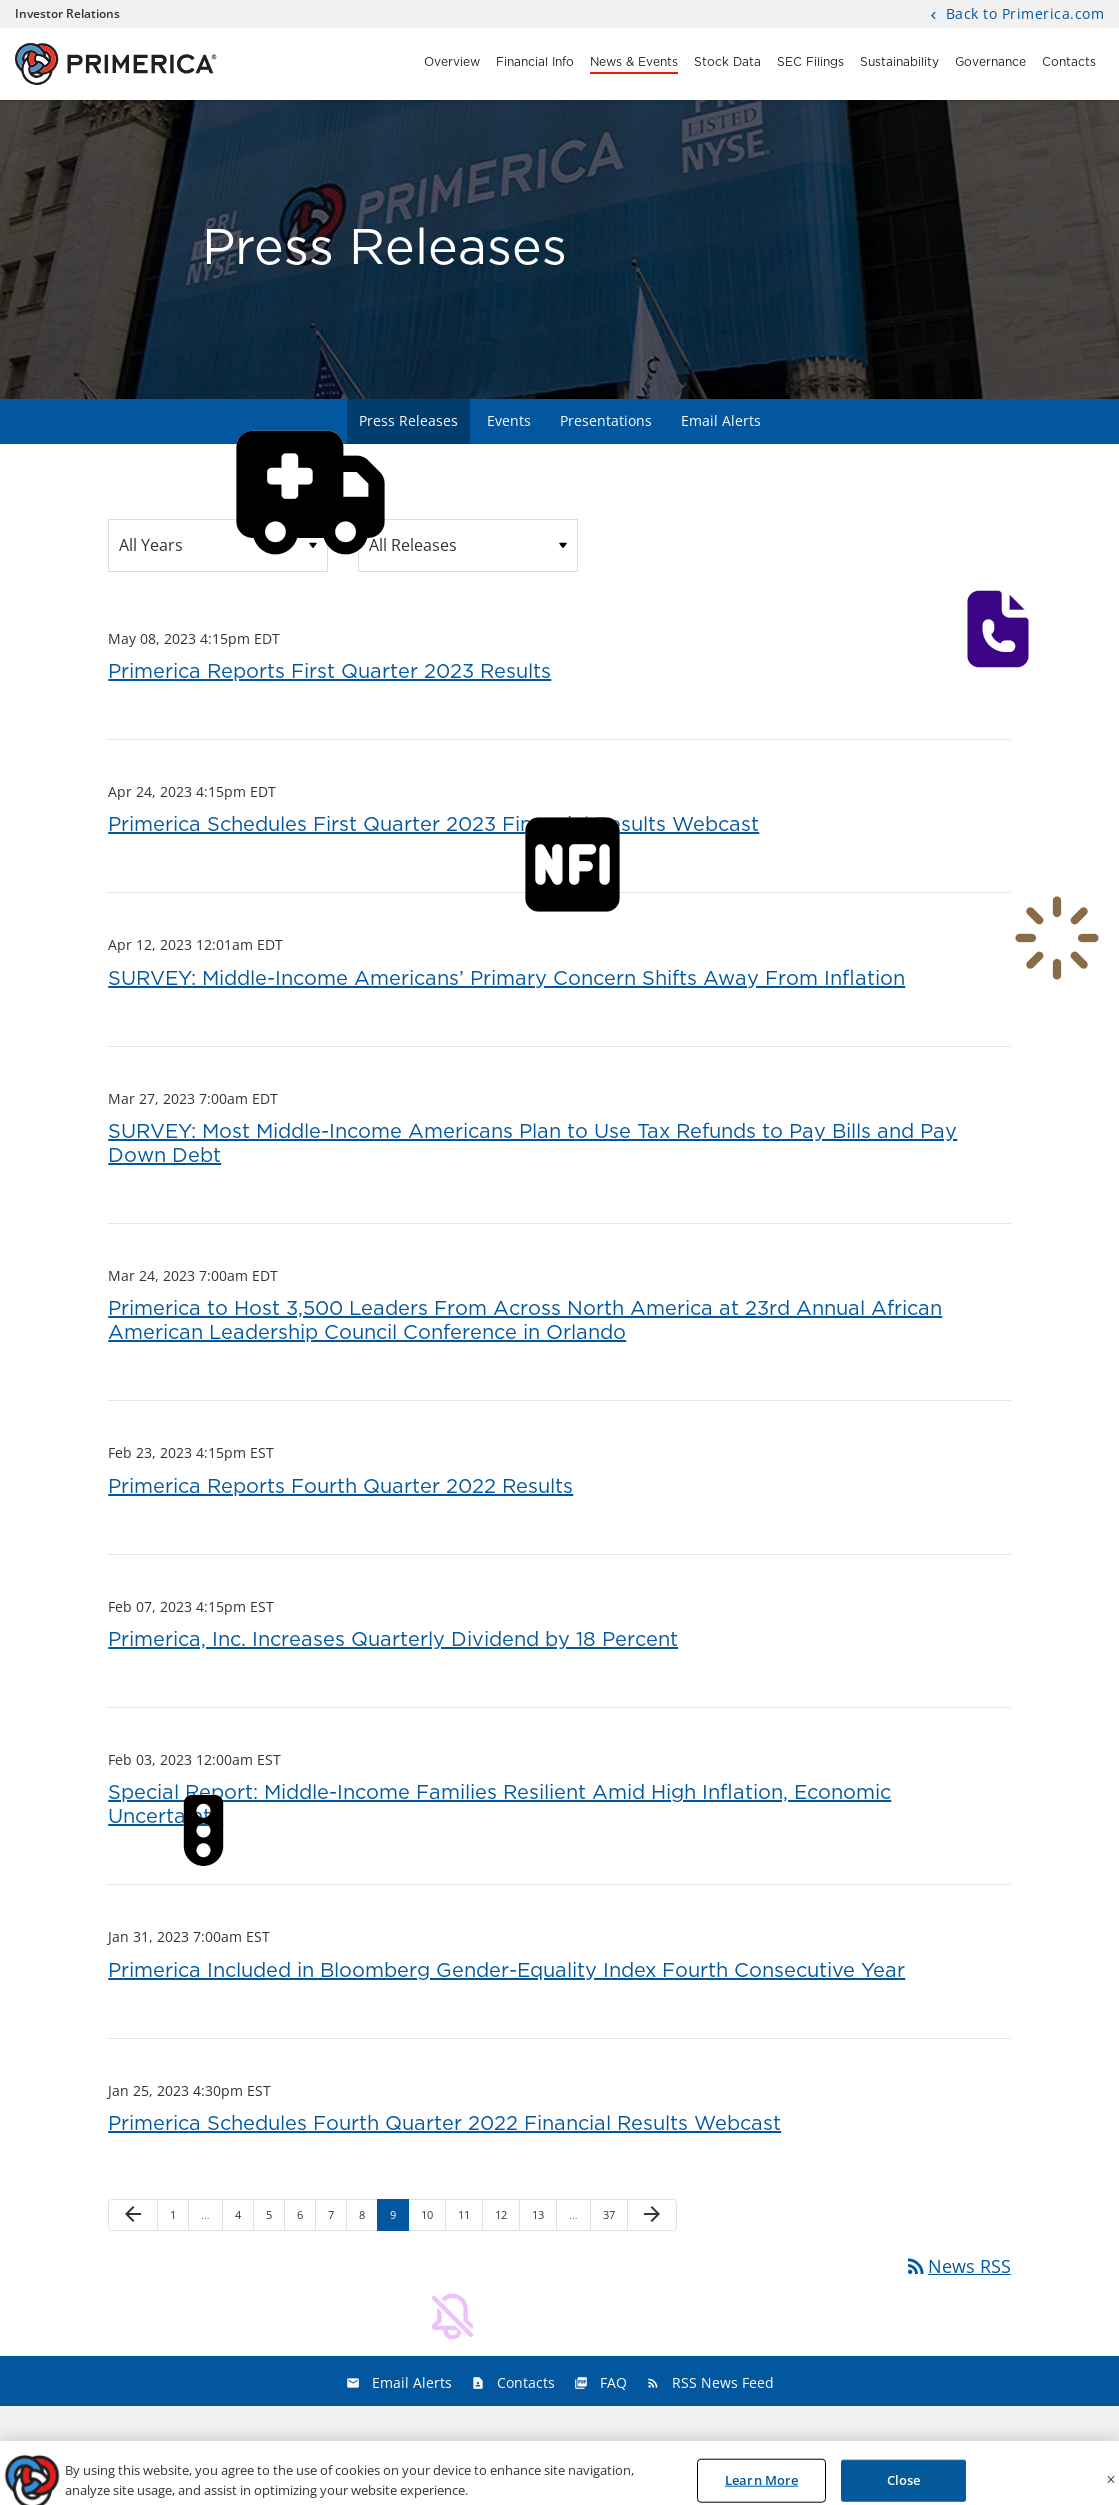  I want to click on indicates non-food items category, so click(572, 864).